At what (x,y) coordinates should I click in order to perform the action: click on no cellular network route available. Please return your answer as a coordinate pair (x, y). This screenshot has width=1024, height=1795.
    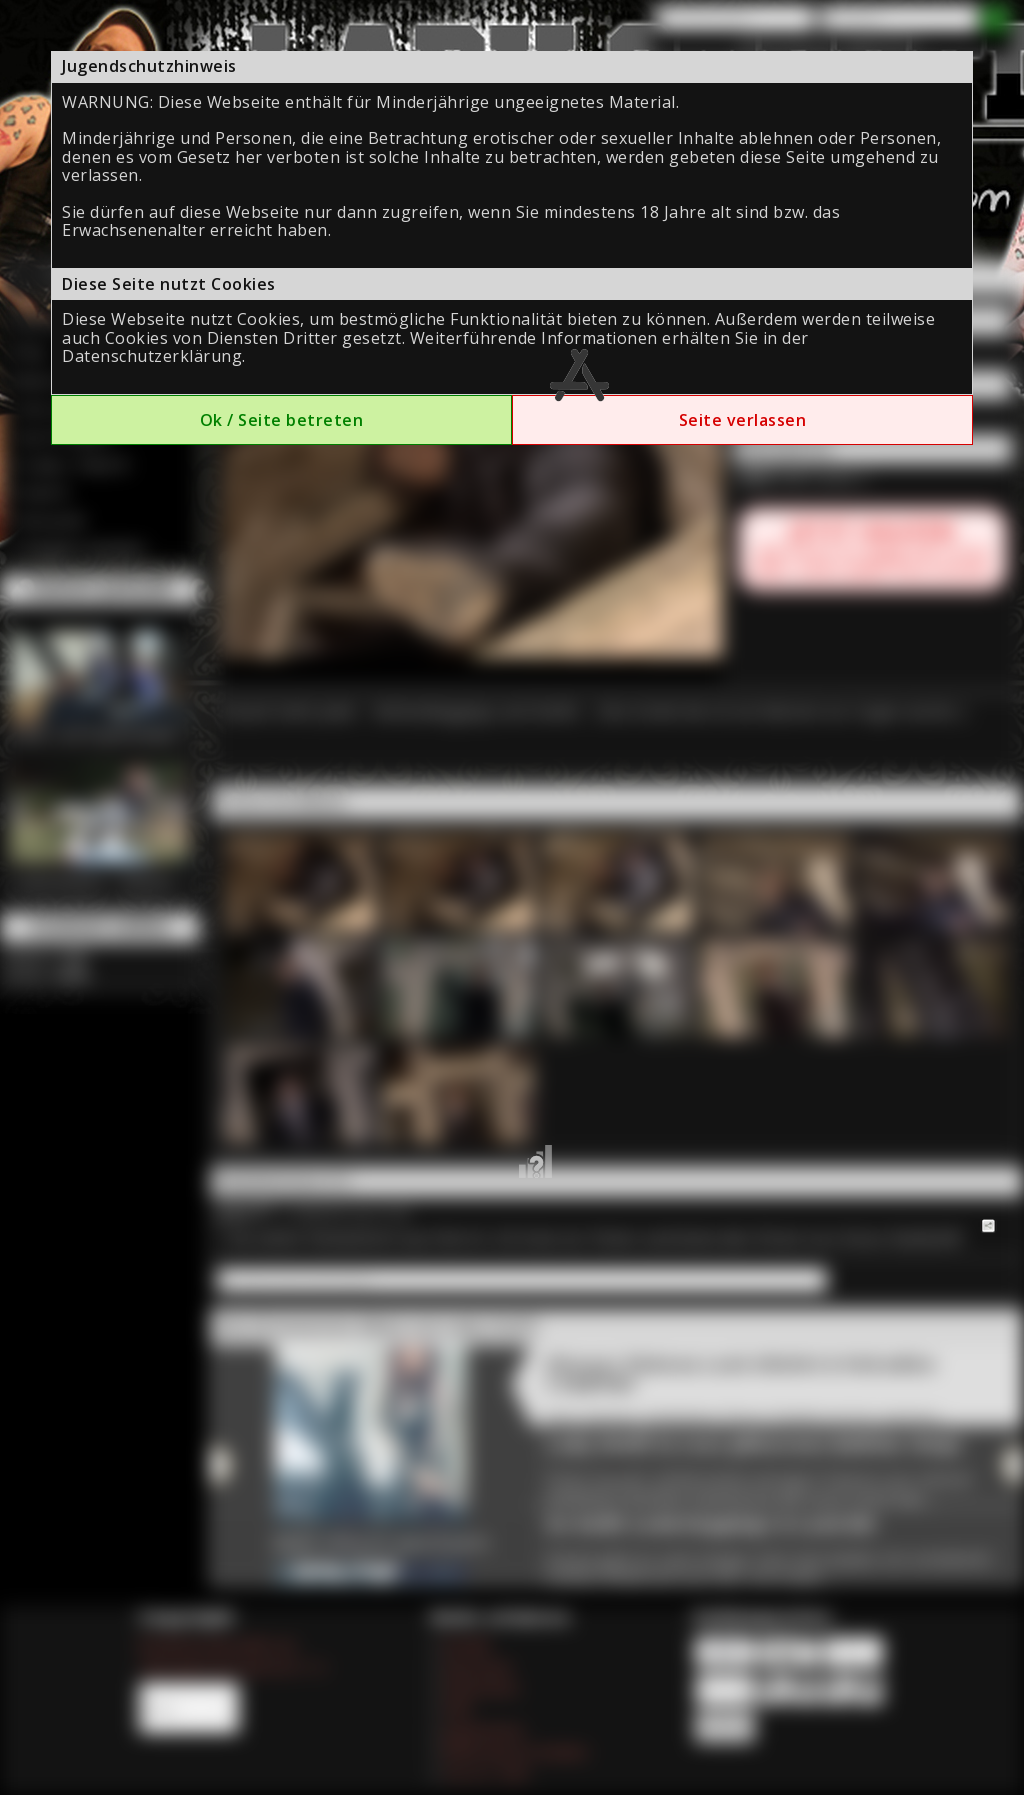
    Looking at the image, I should click on (536, 1162).